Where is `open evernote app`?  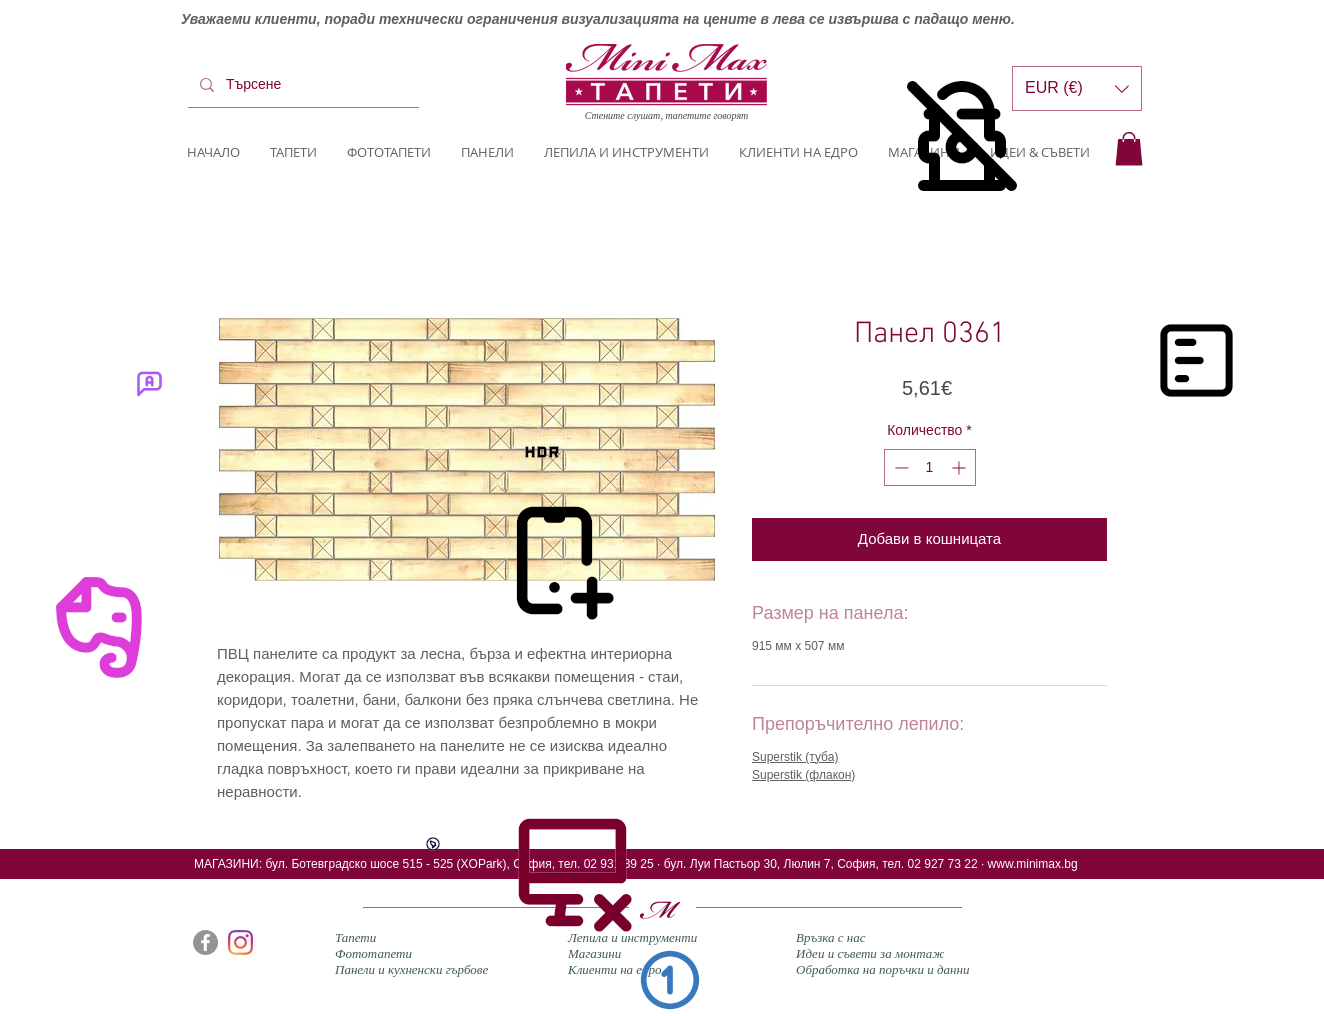
open evernote app is located at coordinates (101, 627).